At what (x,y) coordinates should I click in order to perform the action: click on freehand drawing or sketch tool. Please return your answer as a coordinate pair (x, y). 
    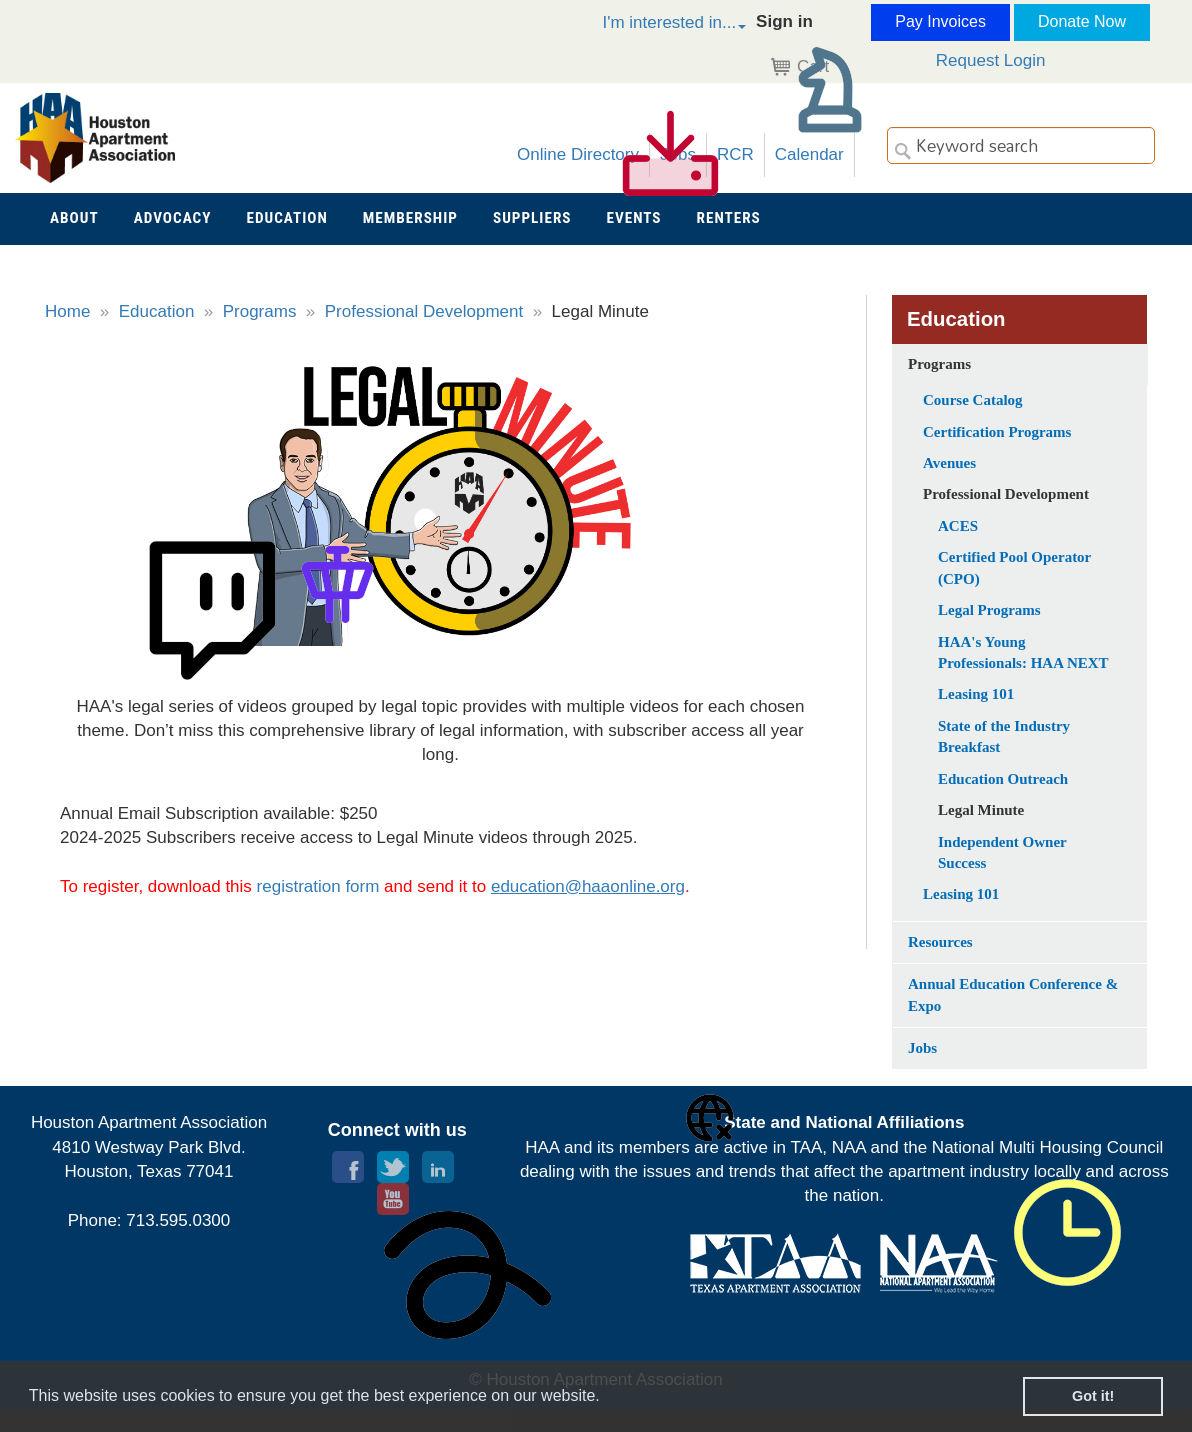
    Looking at the image, I should click on (462, 1275).